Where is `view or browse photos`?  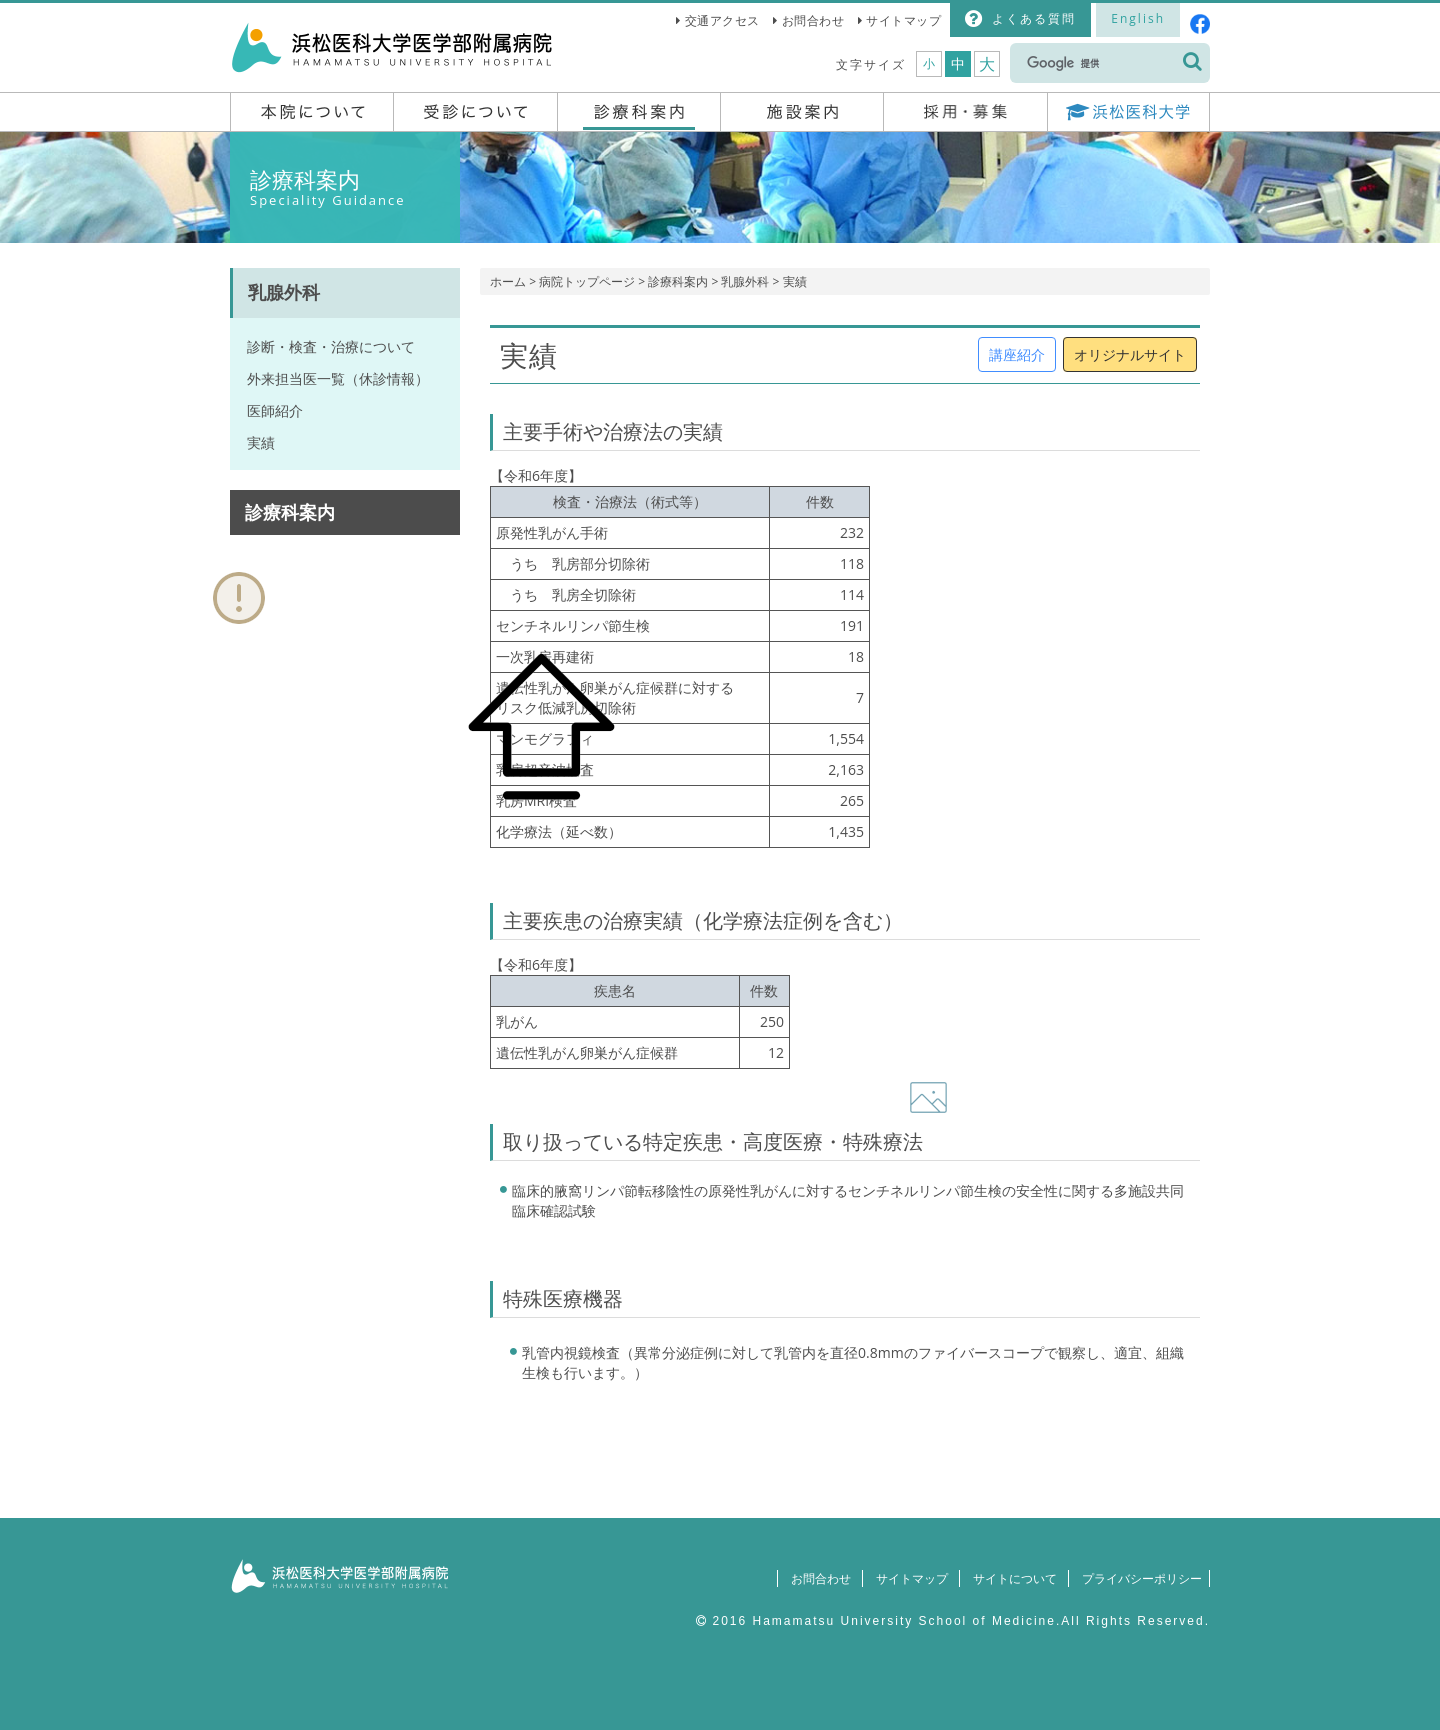
view or browse photos is located at coordinates (928, 1097).